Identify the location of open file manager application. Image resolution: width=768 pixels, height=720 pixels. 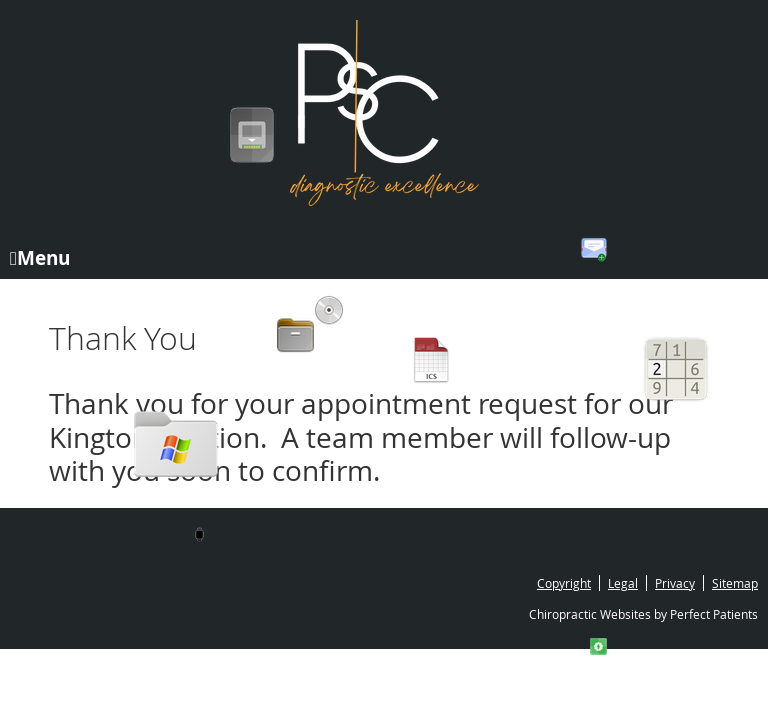
(295, 334).